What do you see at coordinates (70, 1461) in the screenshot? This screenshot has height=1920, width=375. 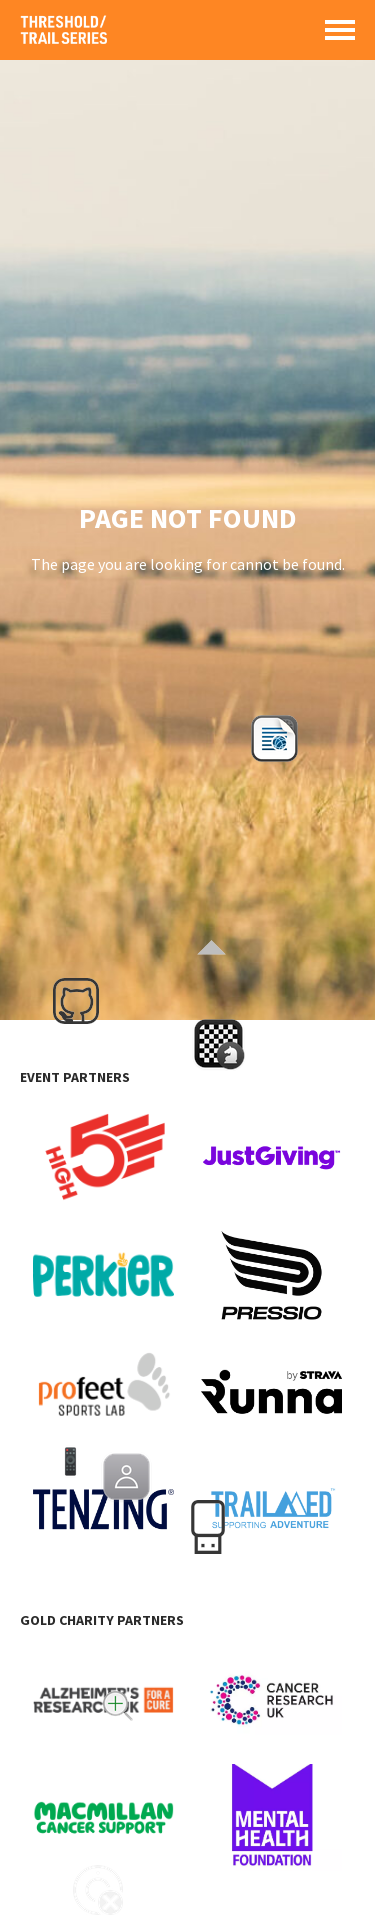 I see `connect a tv remote as an input device` at bounding box center [70, 1461].